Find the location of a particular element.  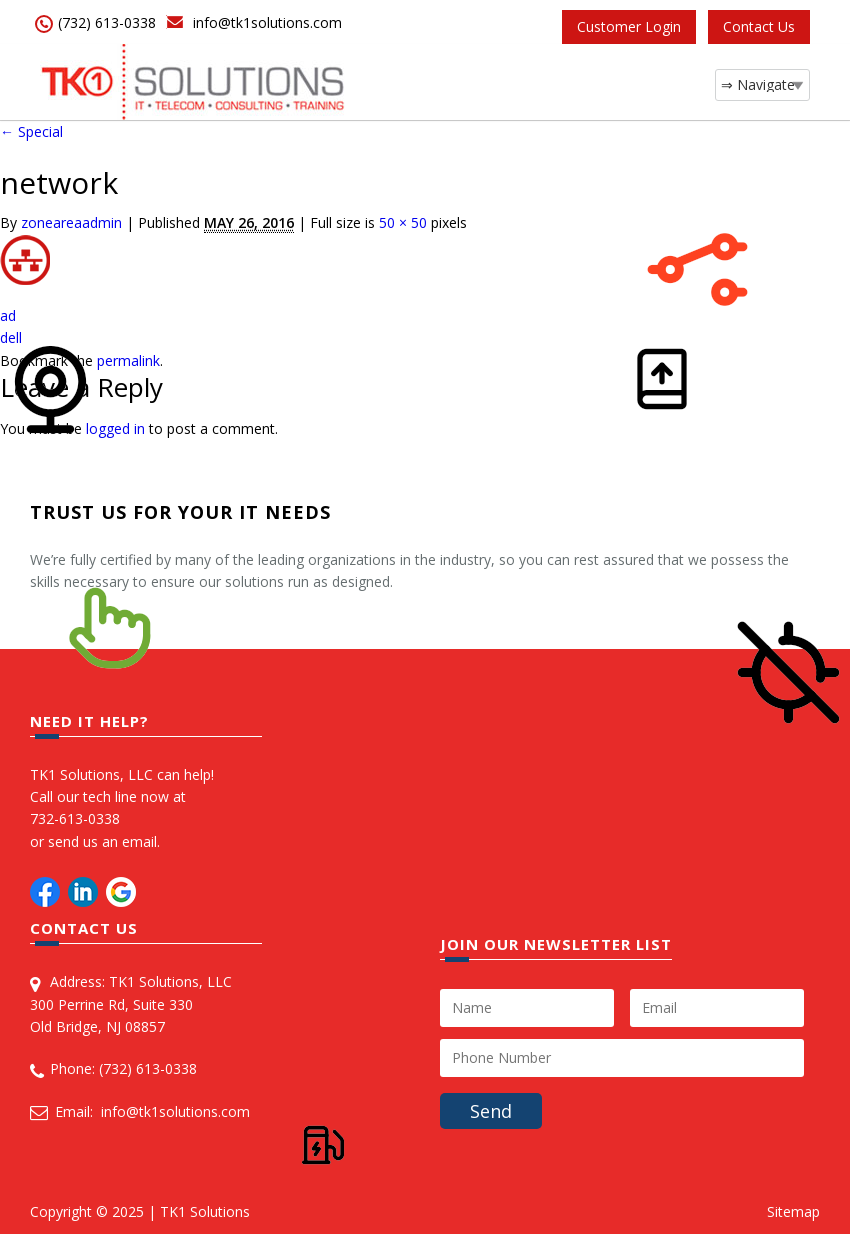

location tracking is disabled is located at coordinates (788, 672).